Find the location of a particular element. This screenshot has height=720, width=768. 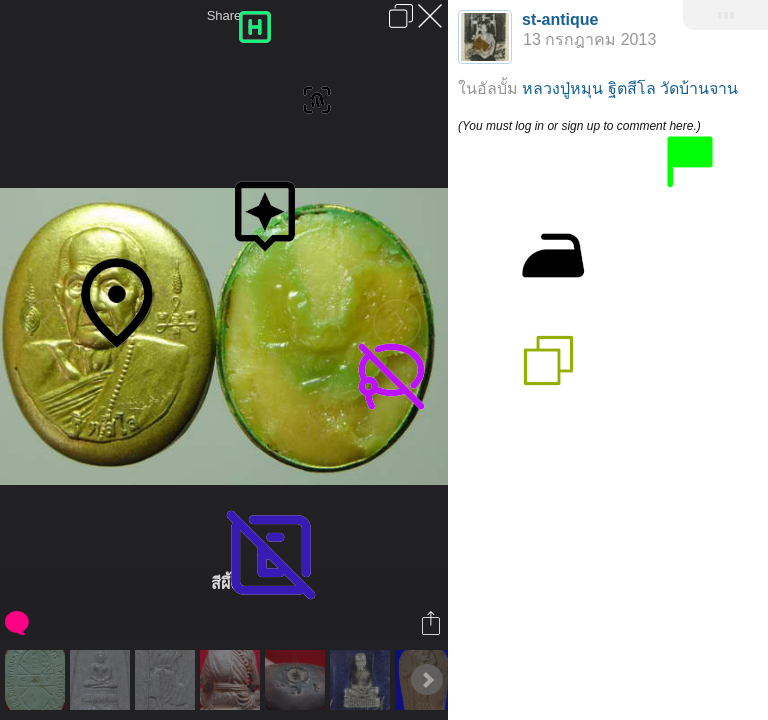

flag an item for review or attention is located at coordinates (690, 159).